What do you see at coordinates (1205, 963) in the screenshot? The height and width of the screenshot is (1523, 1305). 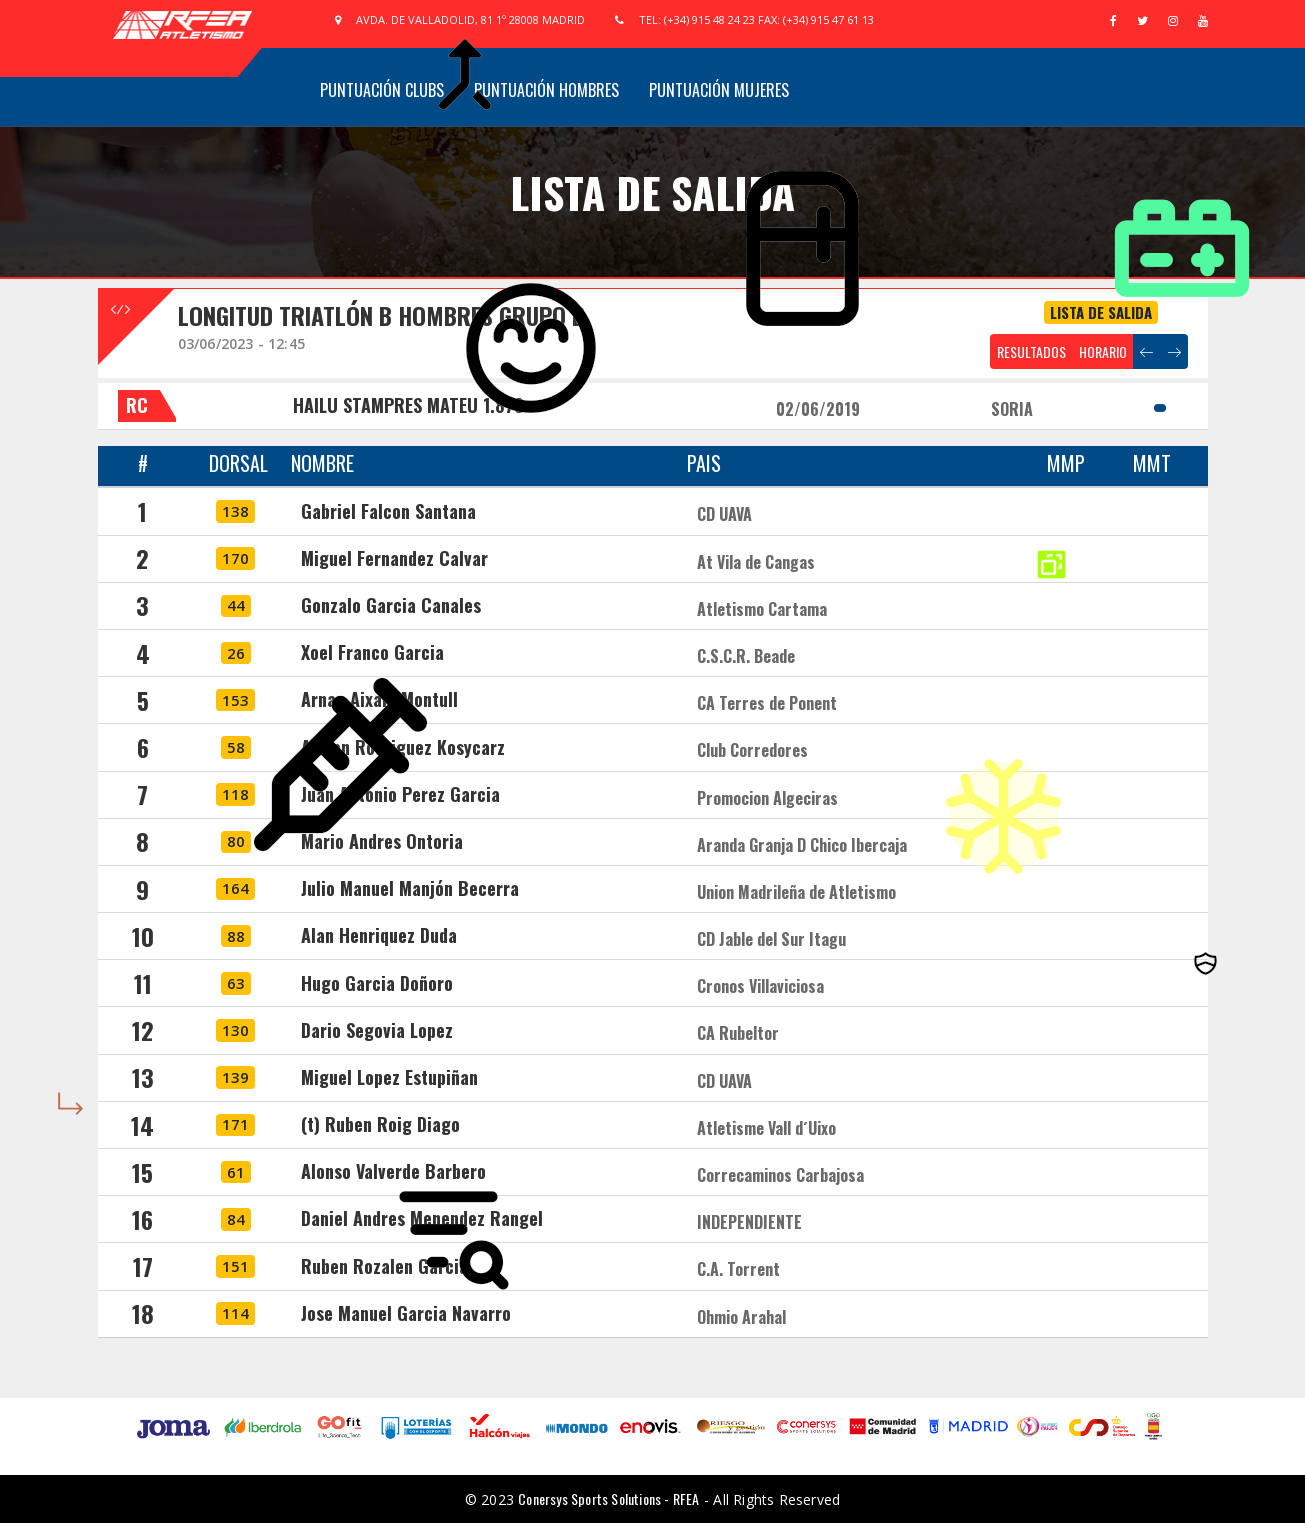 I see `access security or protection settings` at bounding box center [1205, 963].